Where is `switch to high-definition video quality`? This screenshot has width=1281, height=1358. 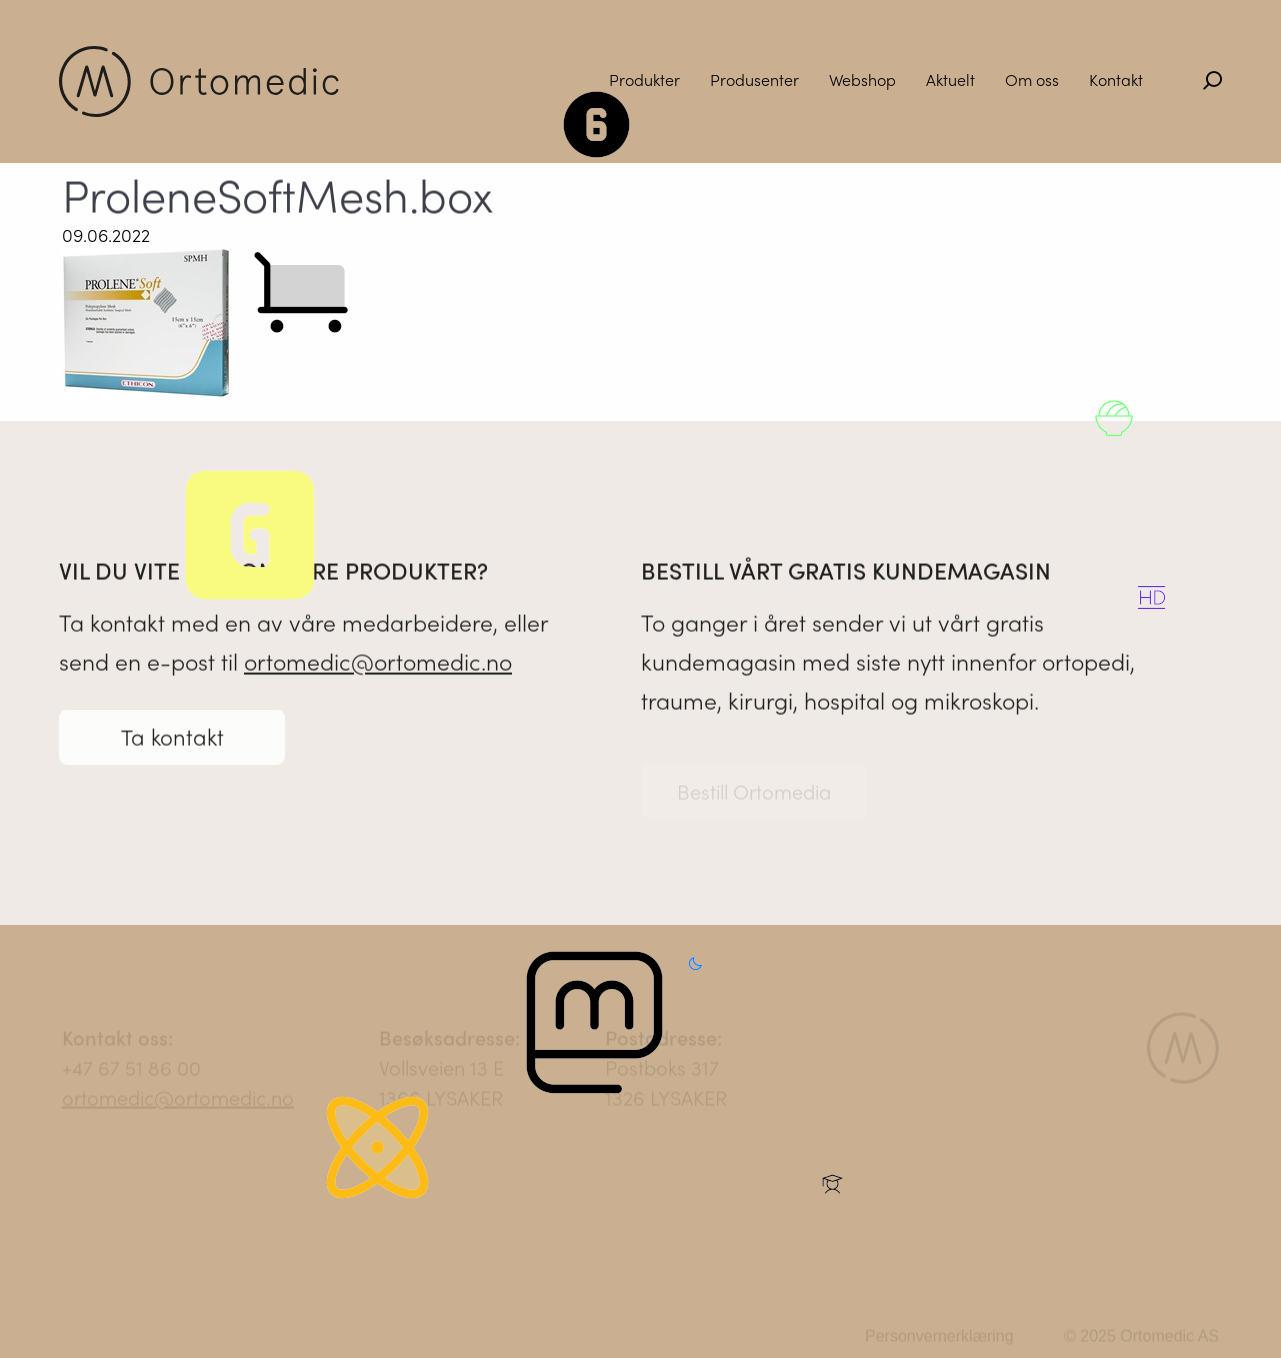
switch to high-definition video quality is located at coordinates (1151, 597).